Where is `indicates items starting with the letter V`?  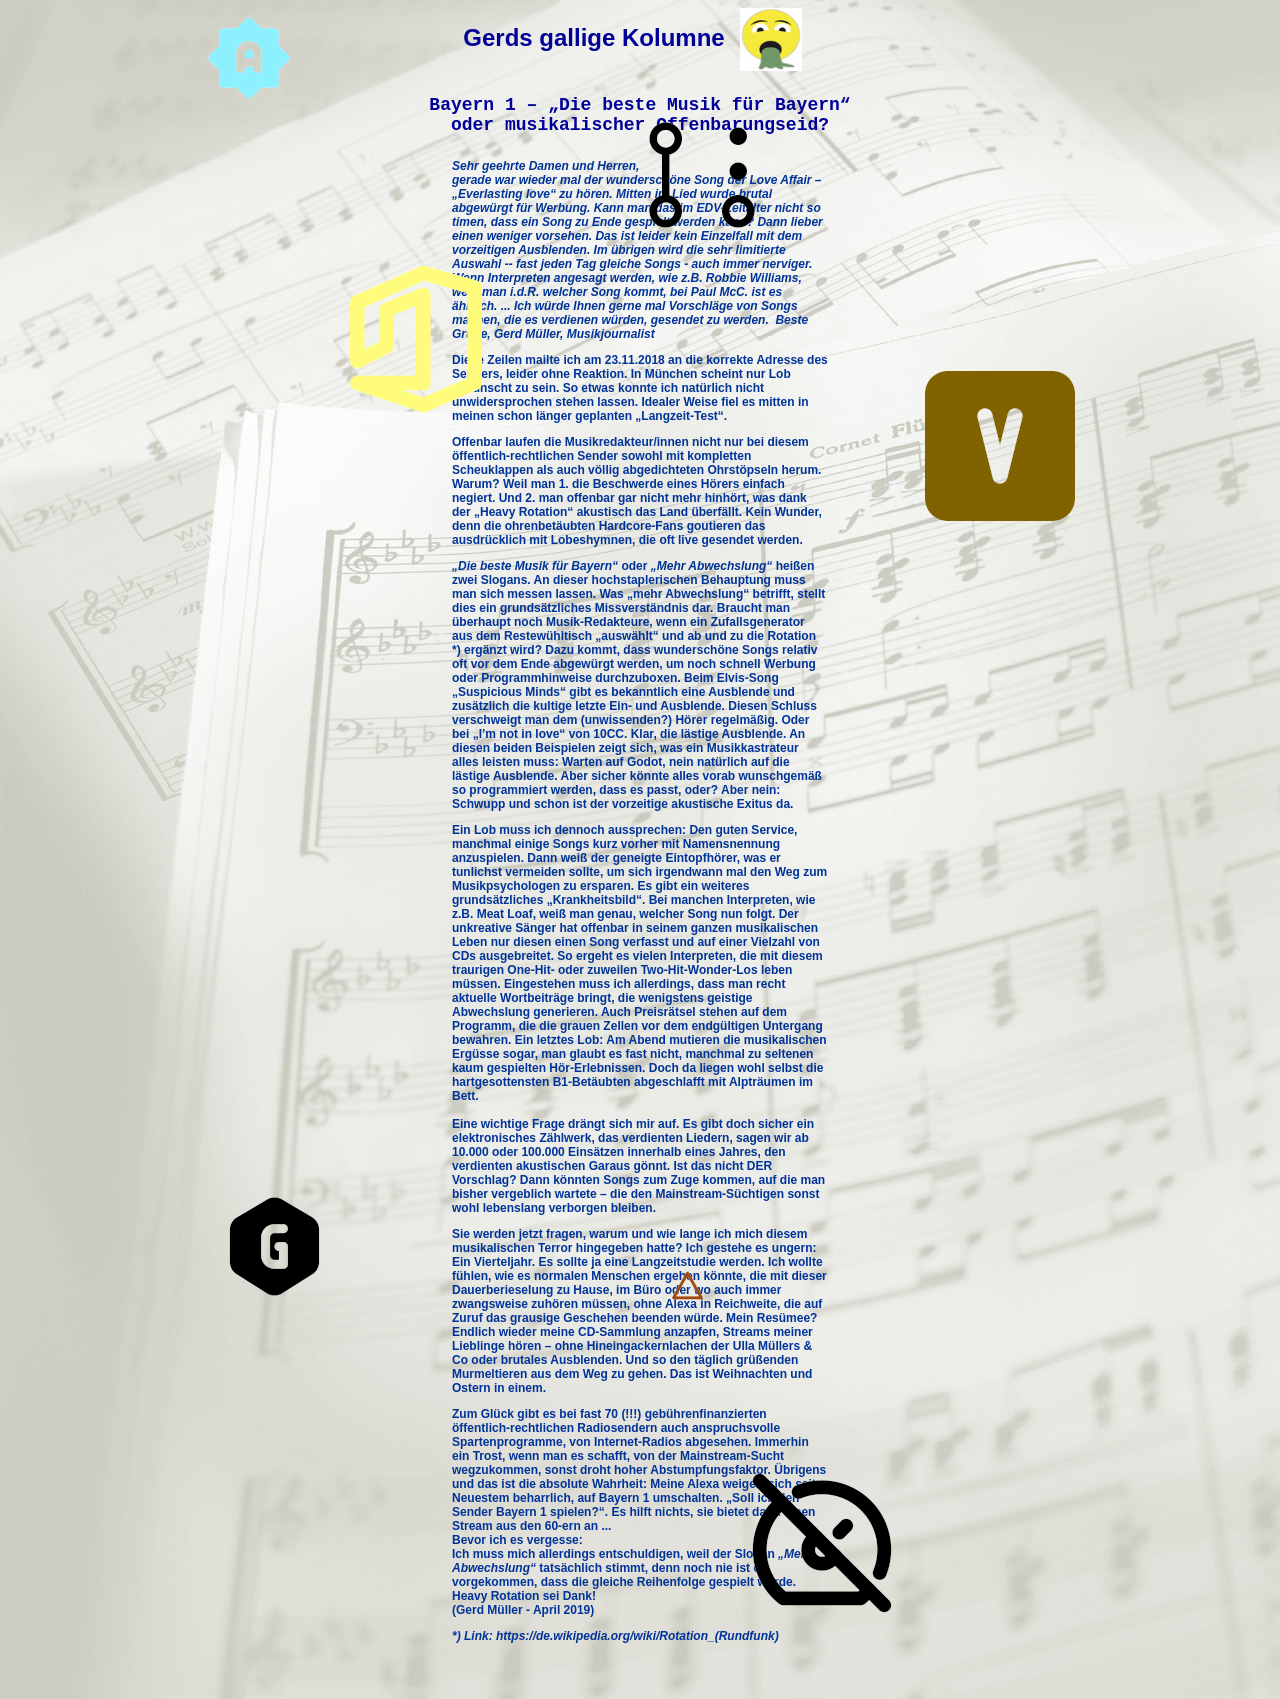 indicates items starting with the letter V is located at coordinates (1000, 446).